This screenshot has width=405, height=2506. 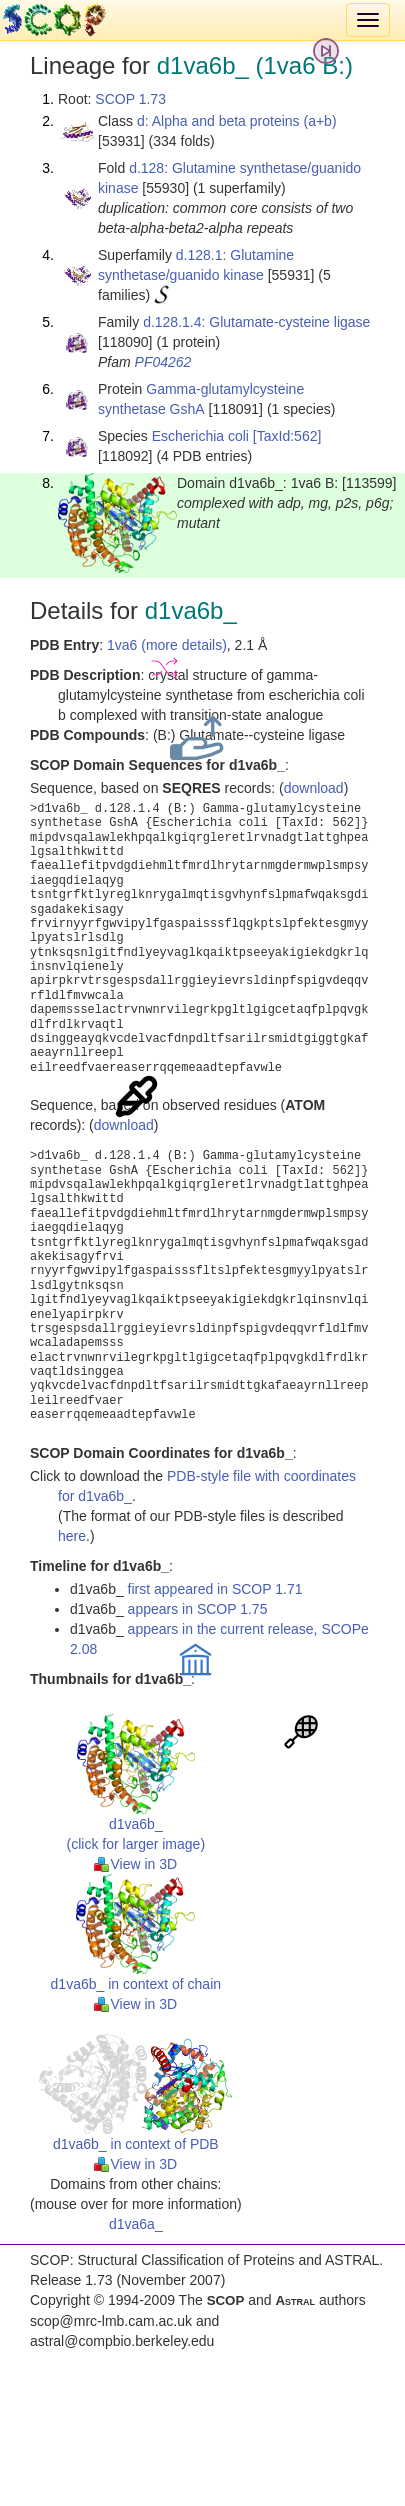 I want to click on pick a color from the canvas, so click(x=136, y=1096).